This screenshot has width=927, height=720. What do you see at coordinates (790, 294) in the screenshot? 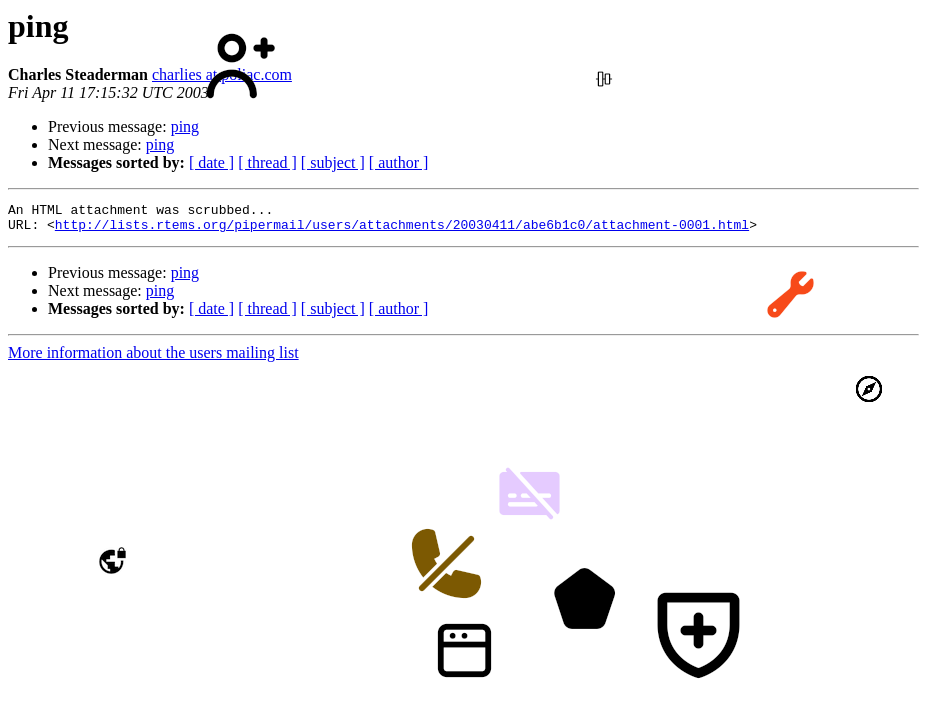
I see `access settings or preferences` at bounding box center [790, 294].